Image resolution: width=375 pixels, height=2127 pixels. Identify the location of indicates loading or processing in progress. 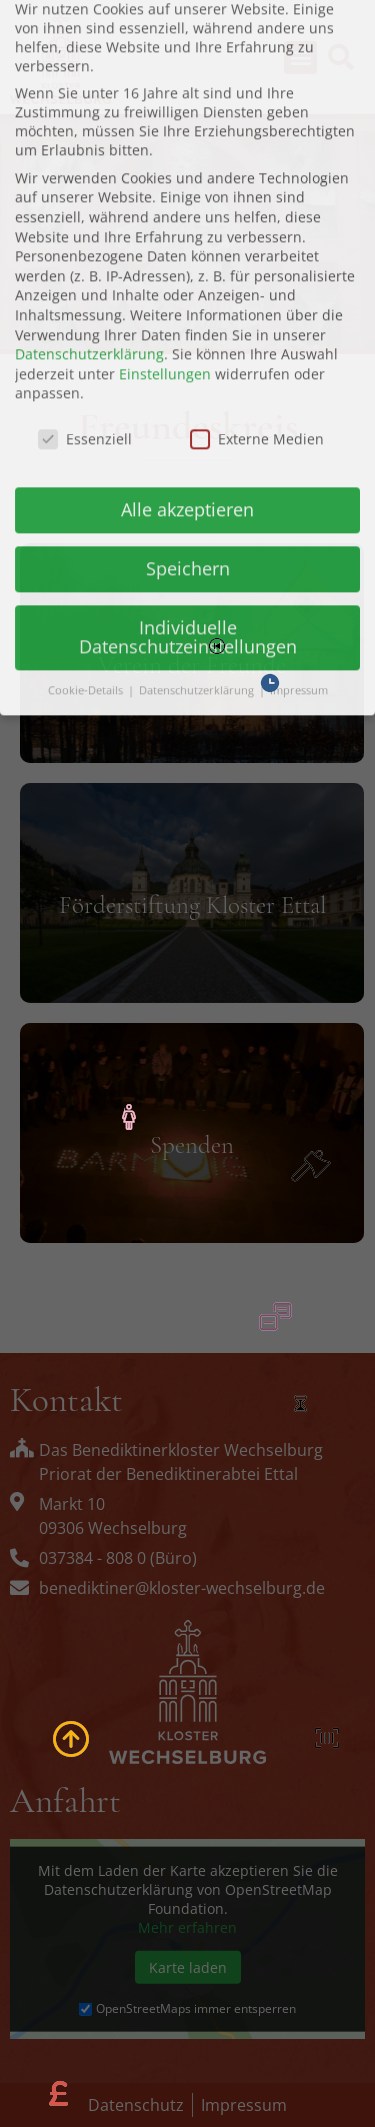
(300, 1403).